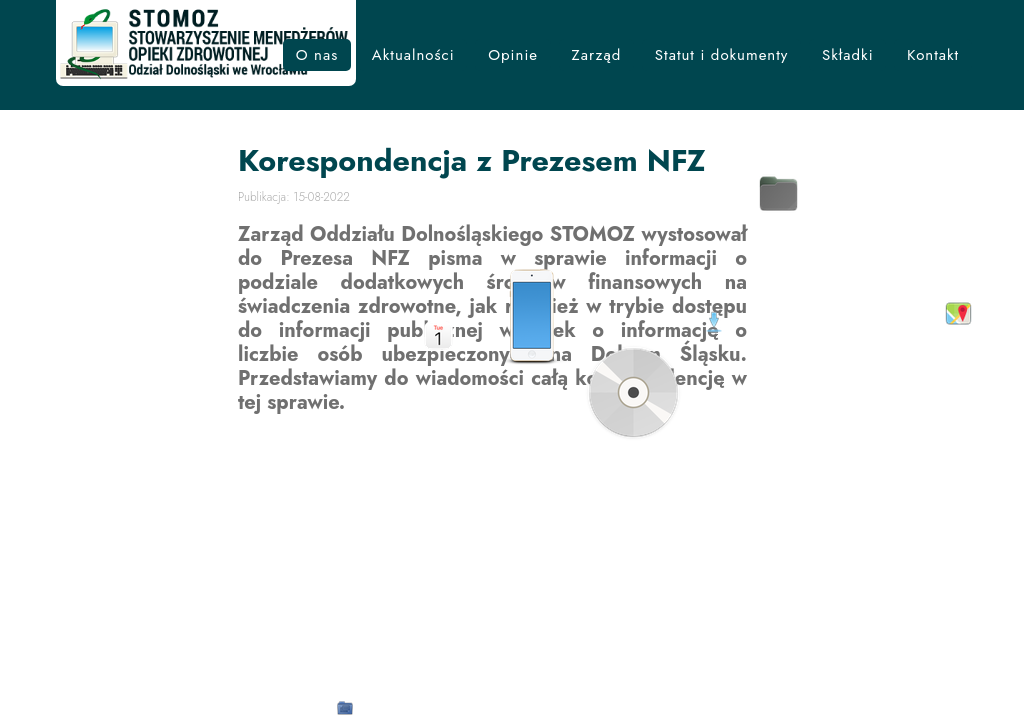  I want to click on open the calendar app, so click(438, 335).